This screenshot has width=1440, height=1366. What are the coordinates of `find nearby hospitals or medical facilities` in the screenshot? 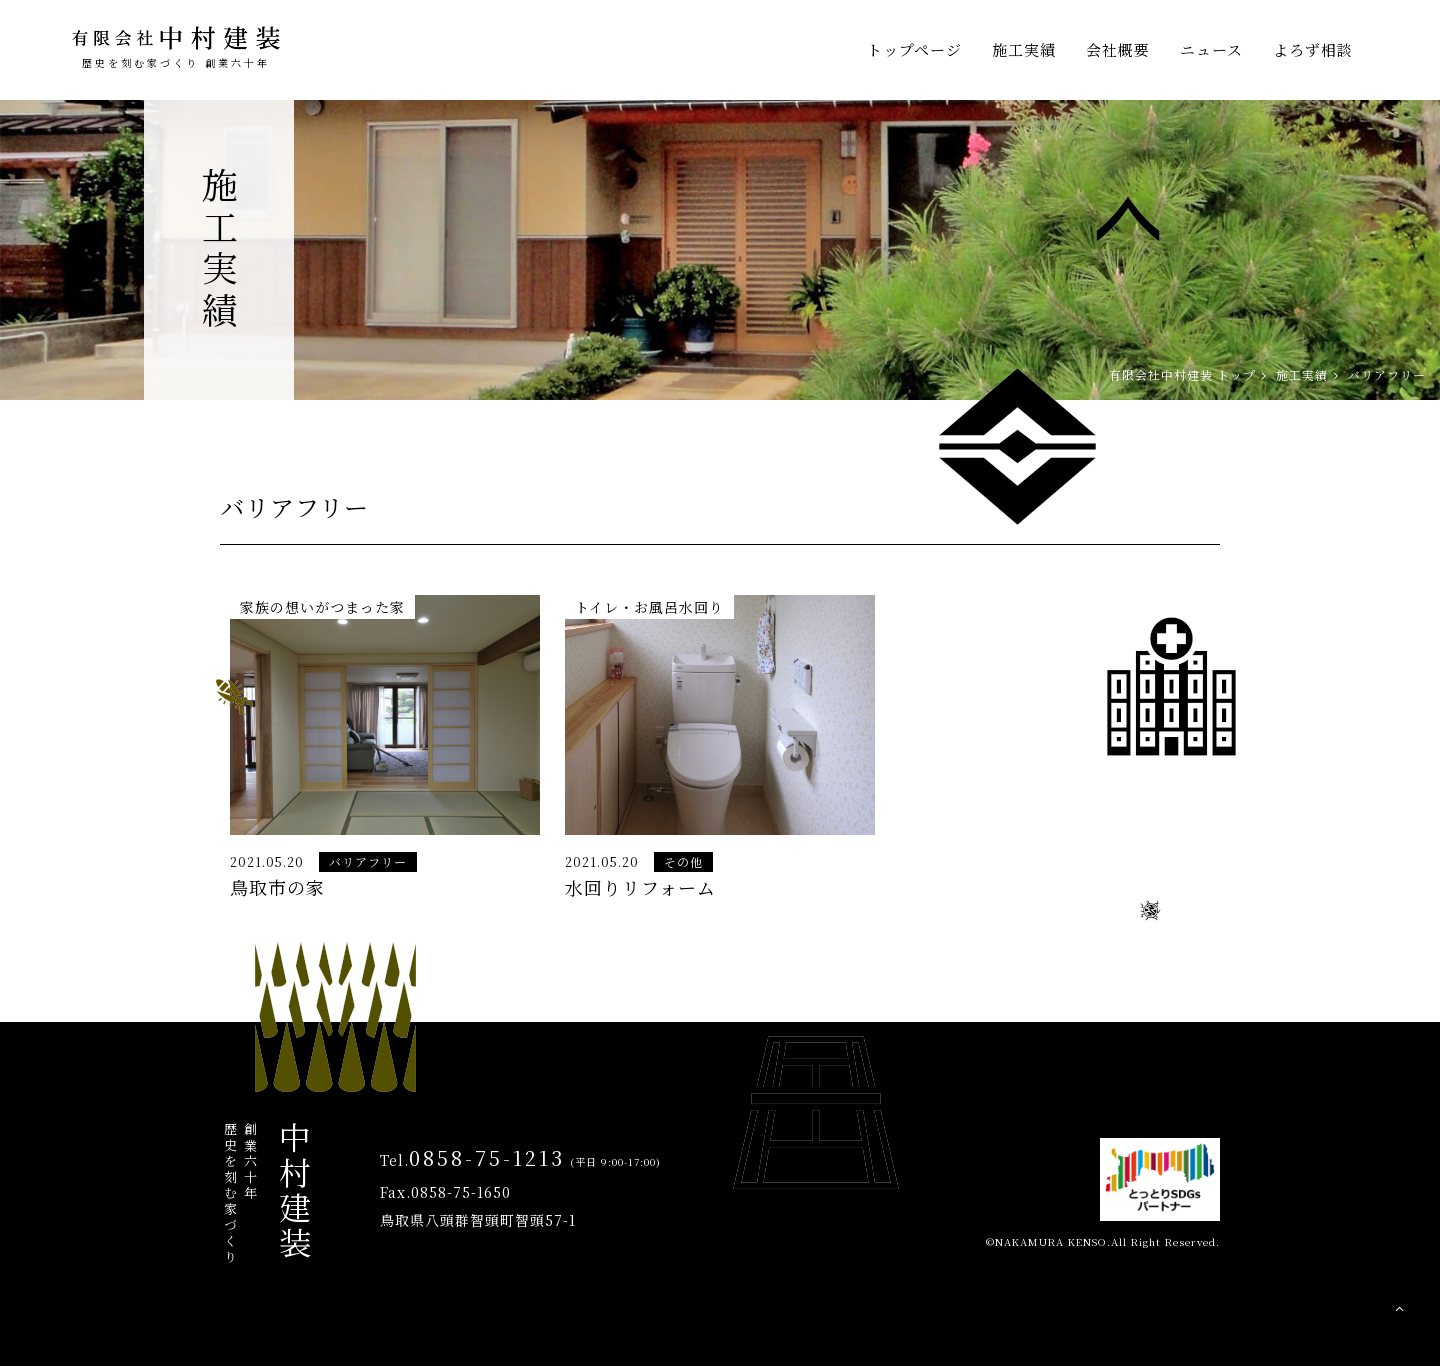 It's located at (1171, 686).